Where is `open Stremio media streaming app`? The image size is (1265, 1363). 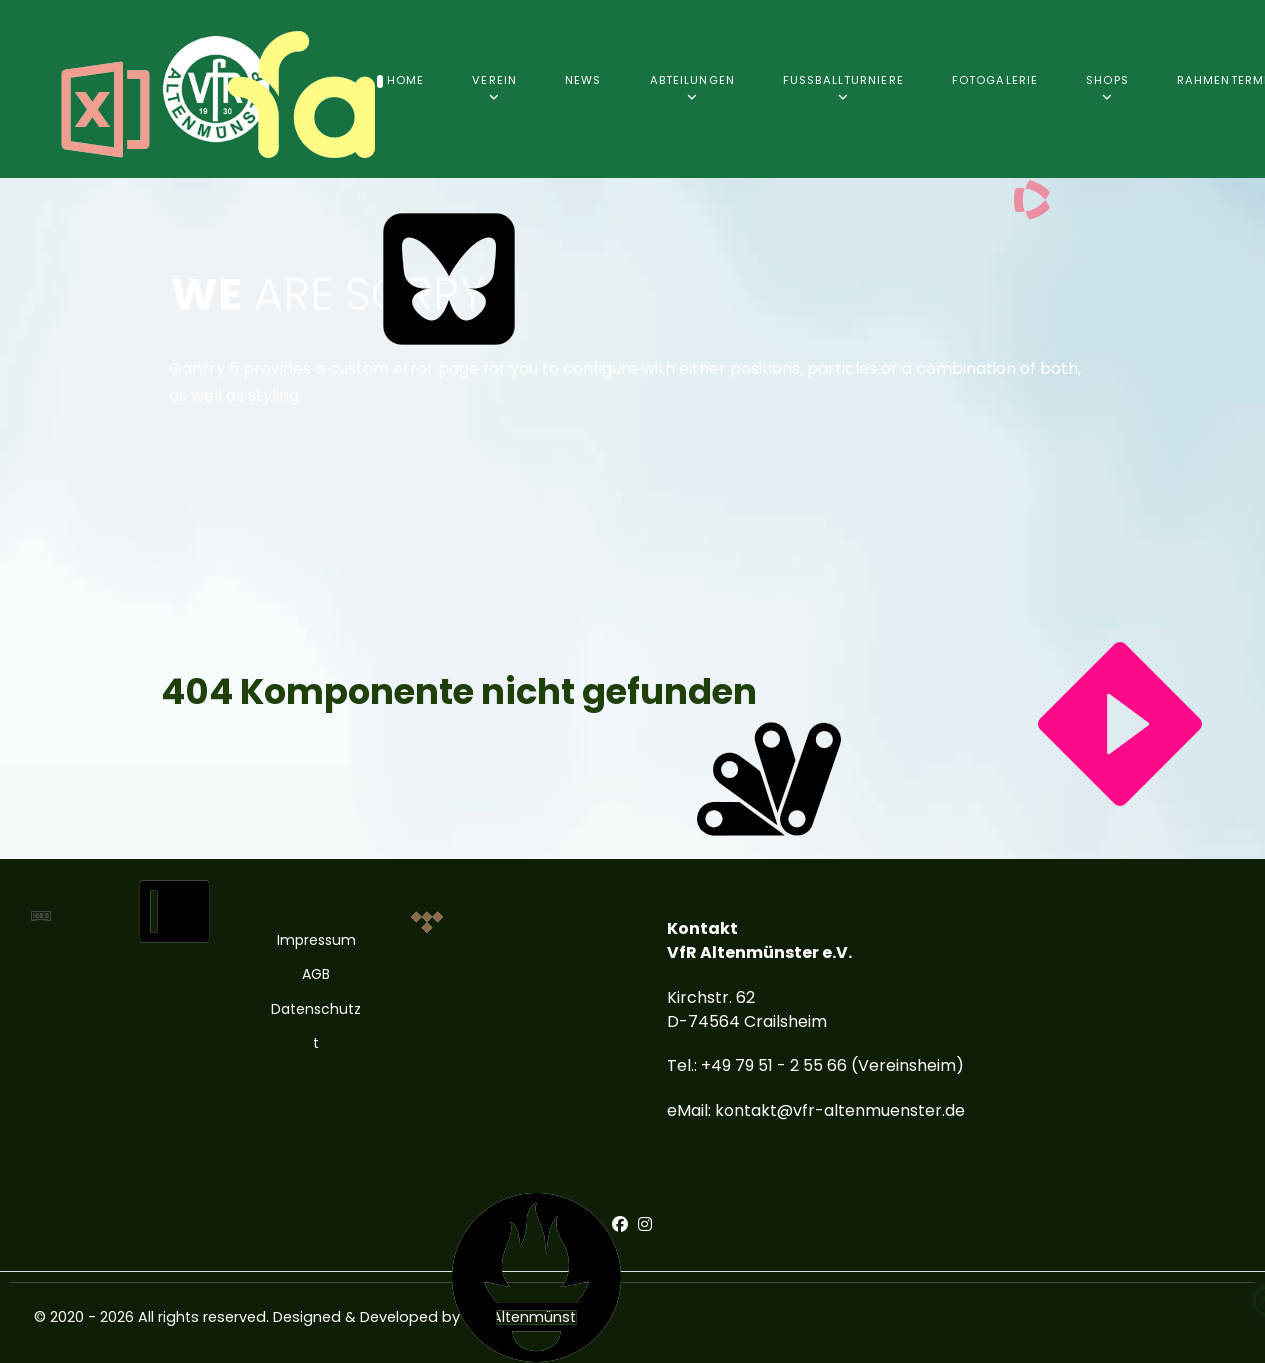
open Stremio media streaming app is located at coordinates (1120, 724).